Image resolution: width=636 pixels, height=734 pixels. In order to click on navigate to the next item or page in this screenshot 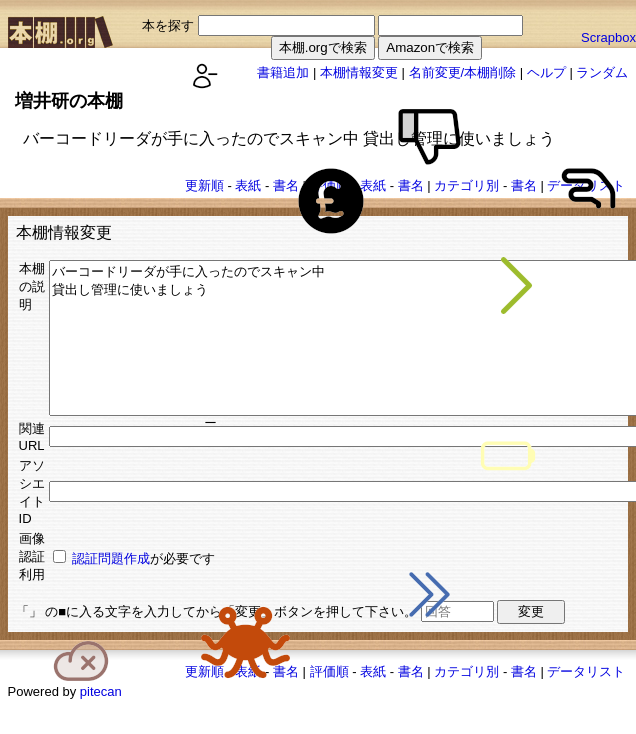, I will do `click(516, 285)`.